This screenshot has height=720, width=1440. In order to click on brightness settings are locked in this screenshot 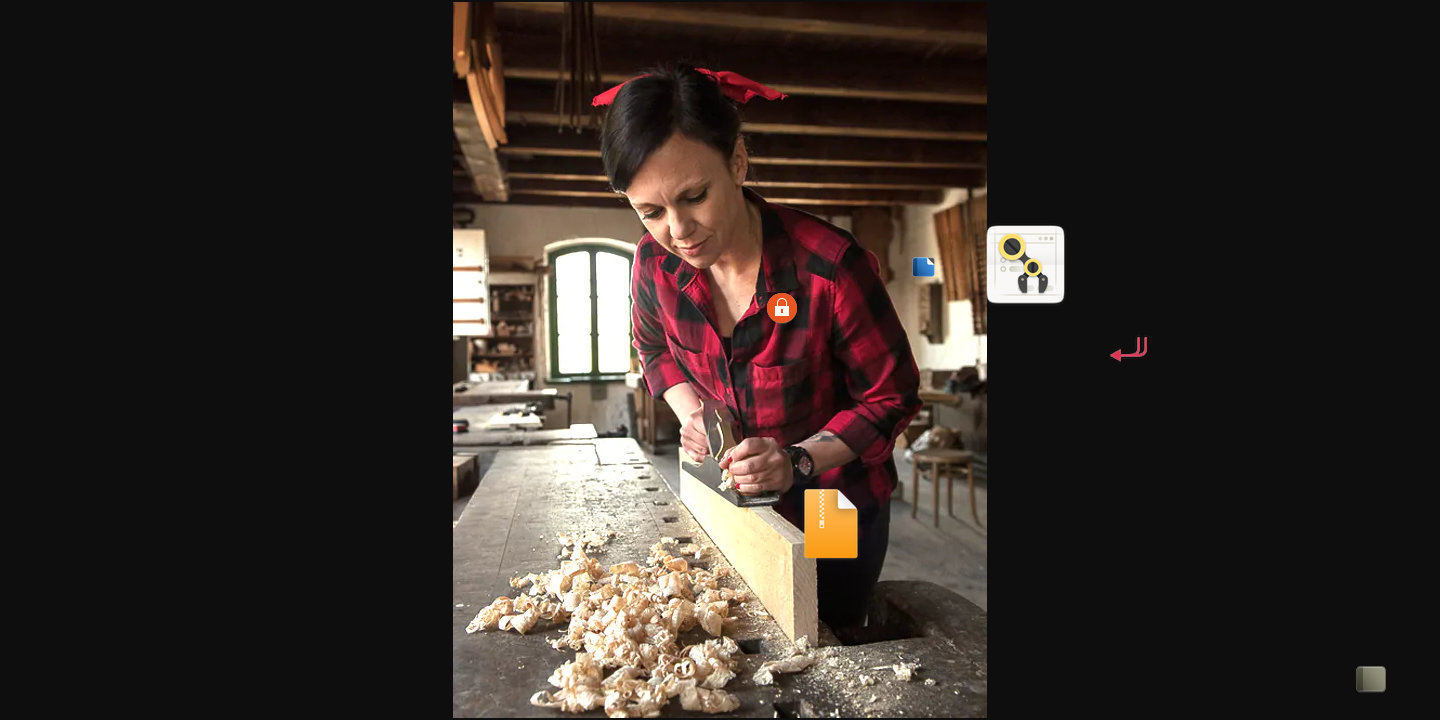, I will do `click(782, 308)`.